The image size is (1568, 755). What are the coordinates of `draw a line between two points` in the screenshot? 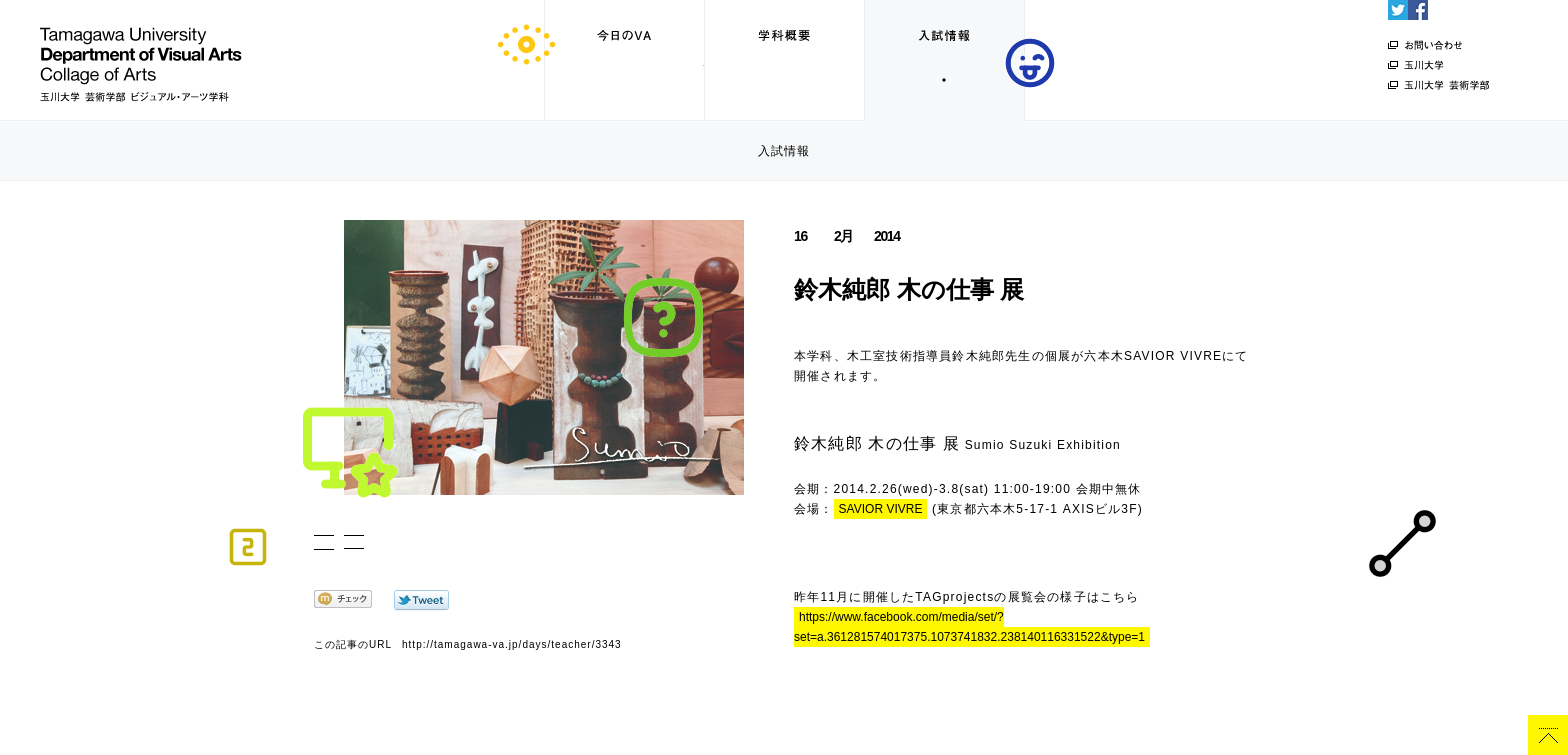 It's located at (1402, 543).